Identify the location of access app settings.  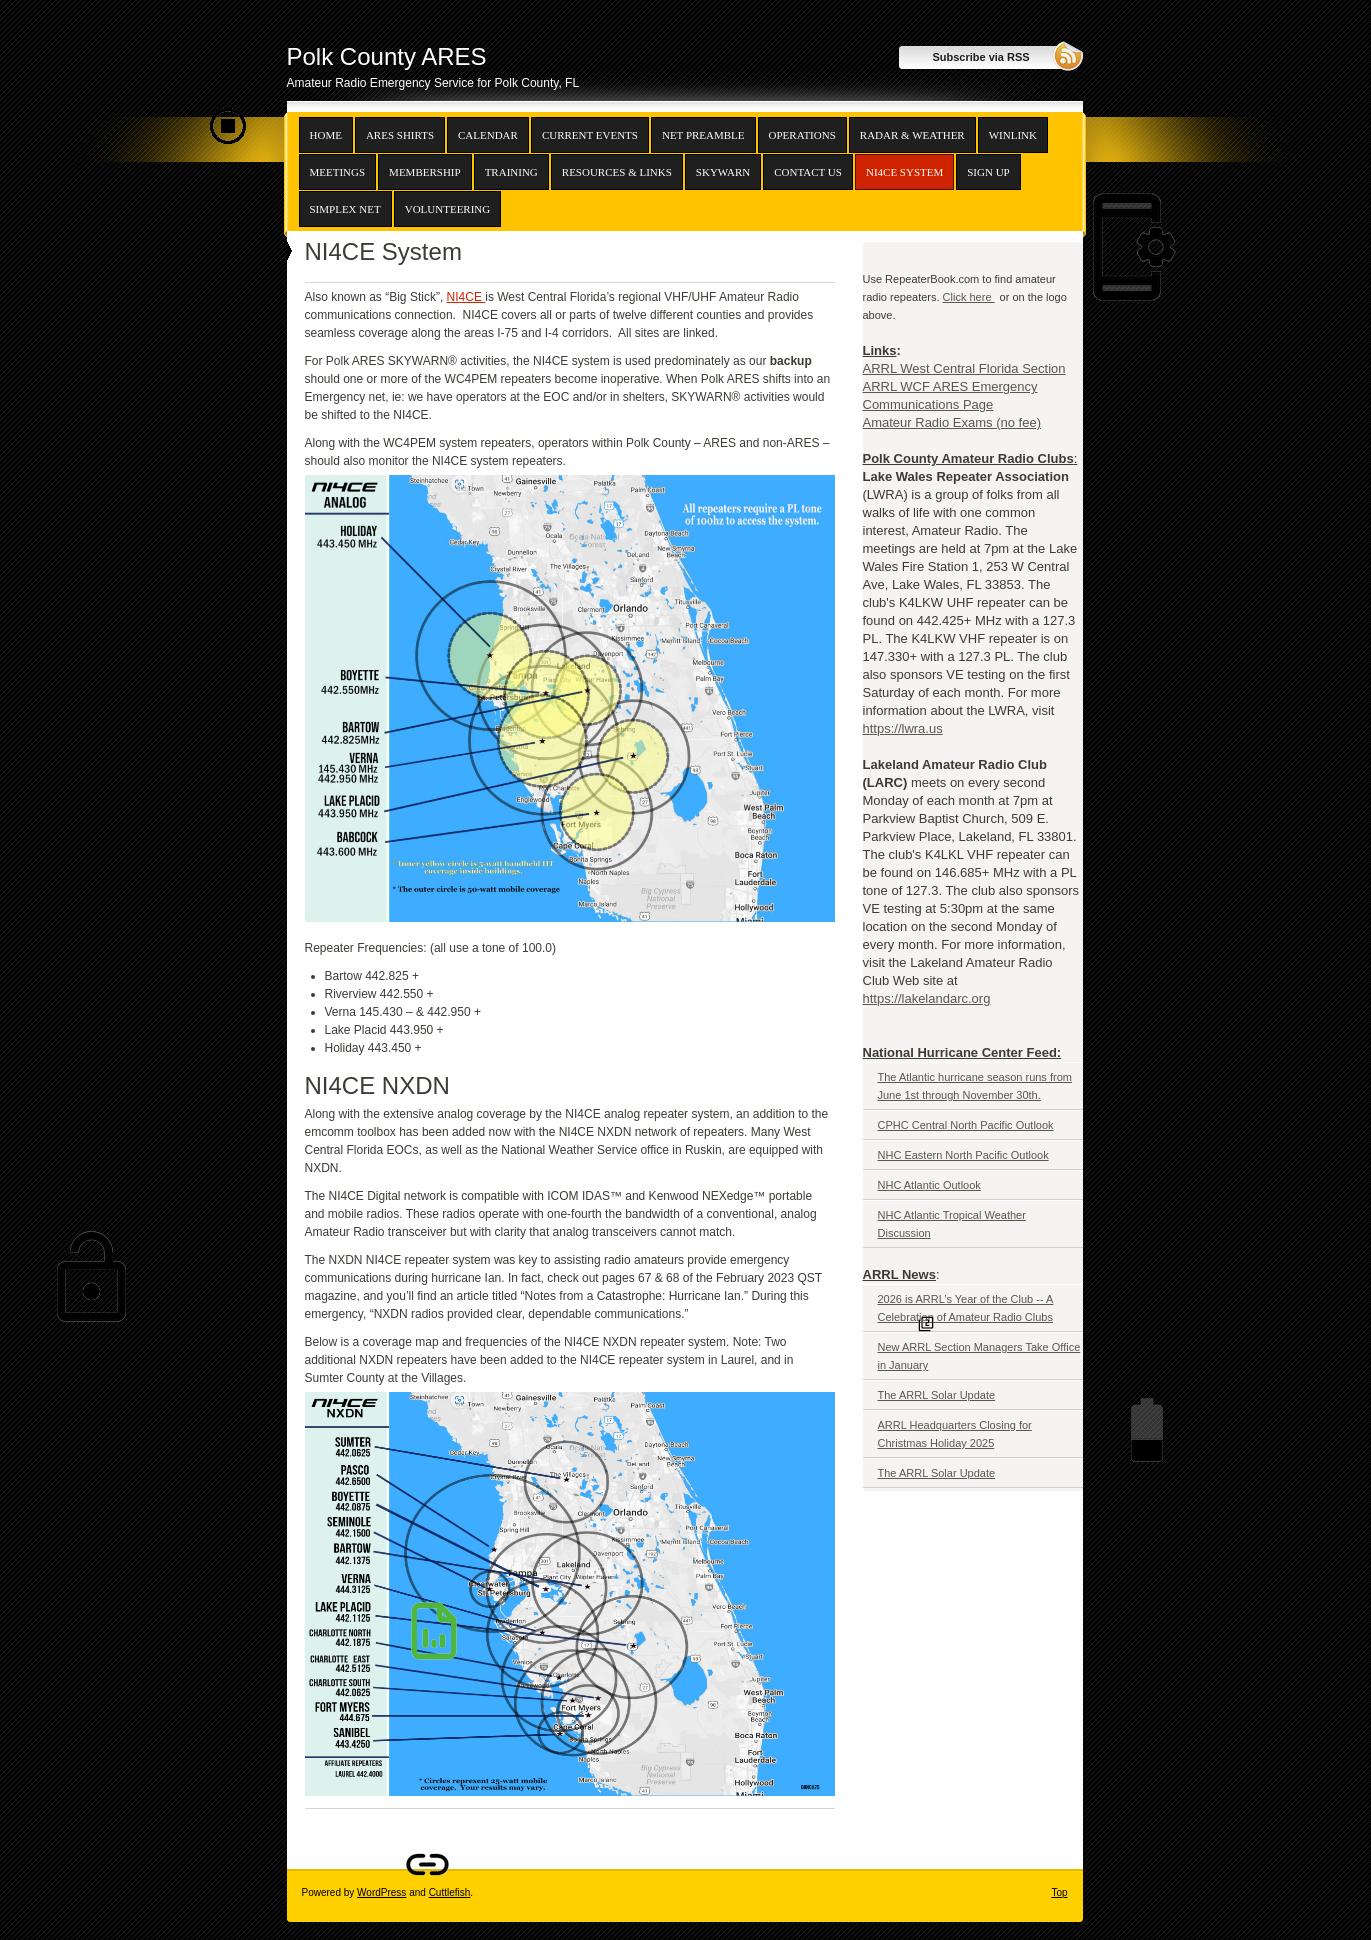
(1127, 247).